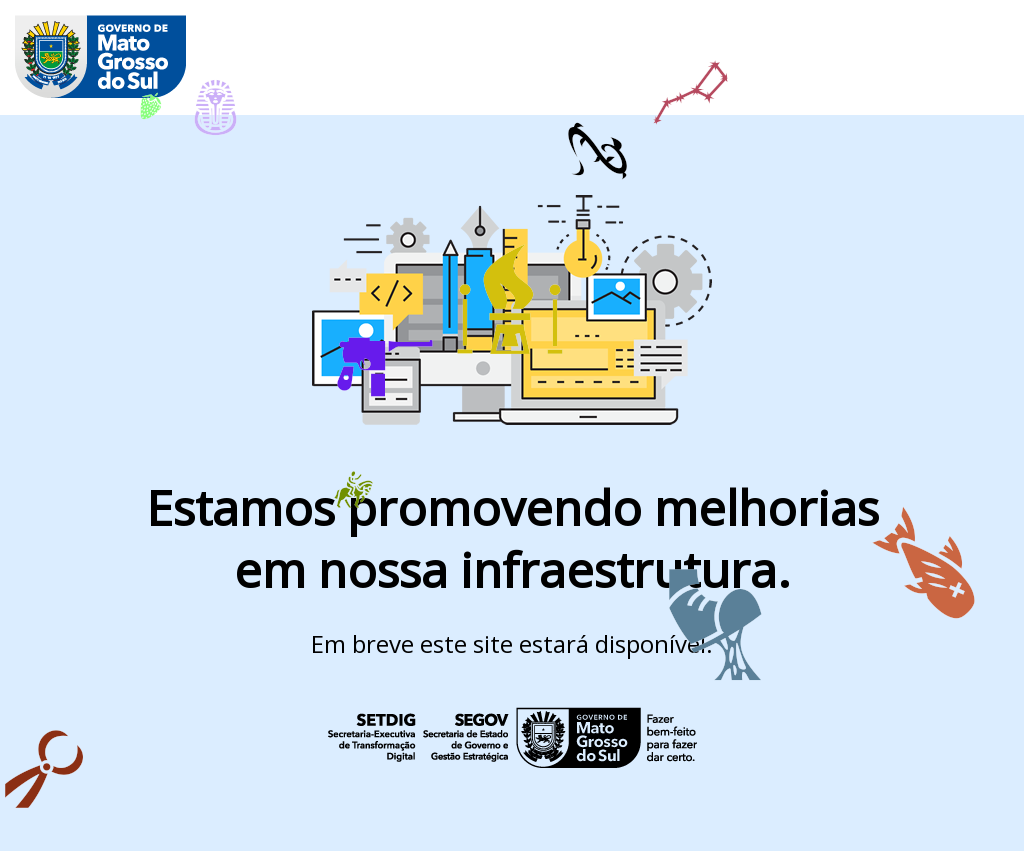 This screenshot has height=851, width=1024. Describe the element at coordinates (353, 489) in the screenshot. I see `select cavalry unit type` at that location.